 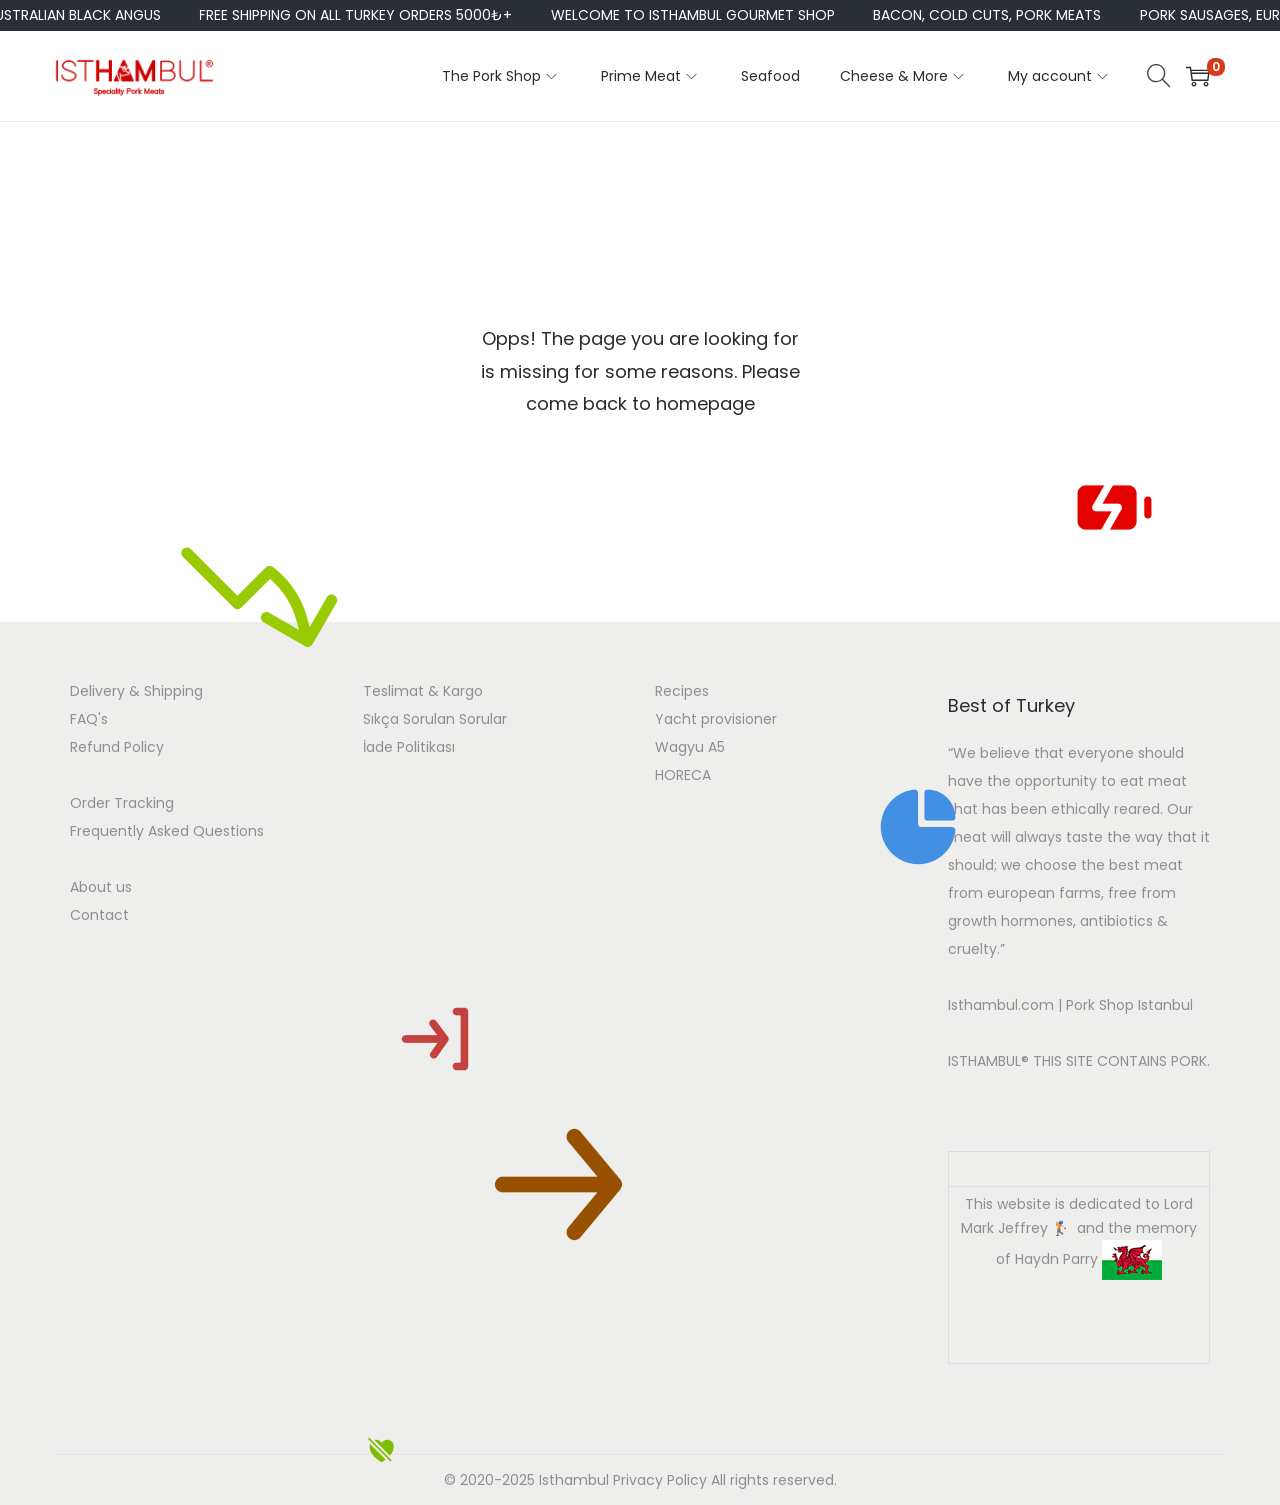 I want to click on remove from favorites, so click(x=381, y=1450).